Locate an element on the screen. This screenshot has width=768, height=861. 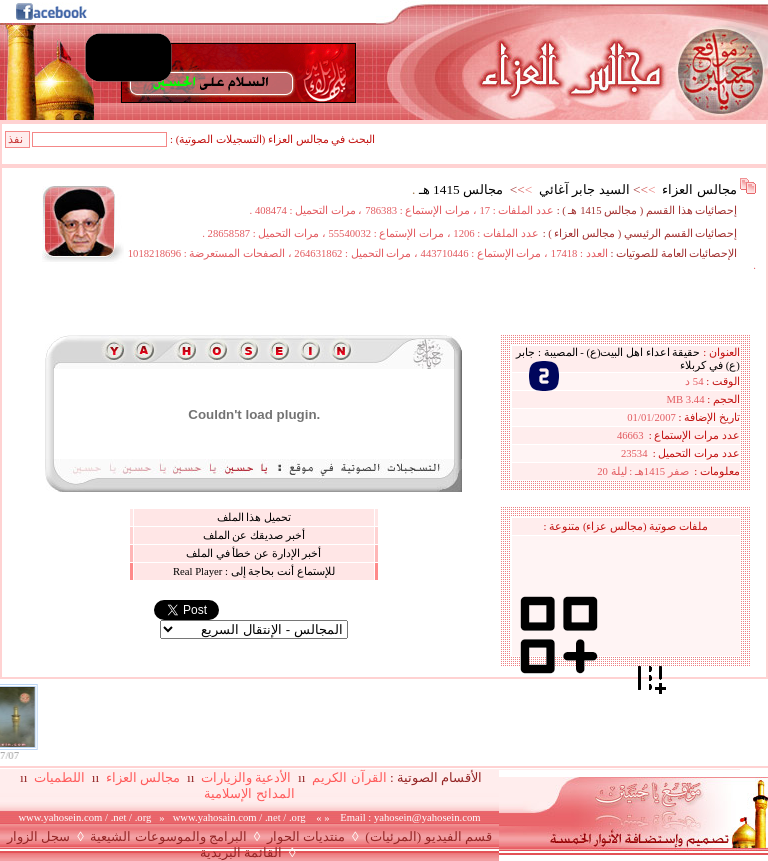
add a new road to the map is located at coordinates (650, 678).